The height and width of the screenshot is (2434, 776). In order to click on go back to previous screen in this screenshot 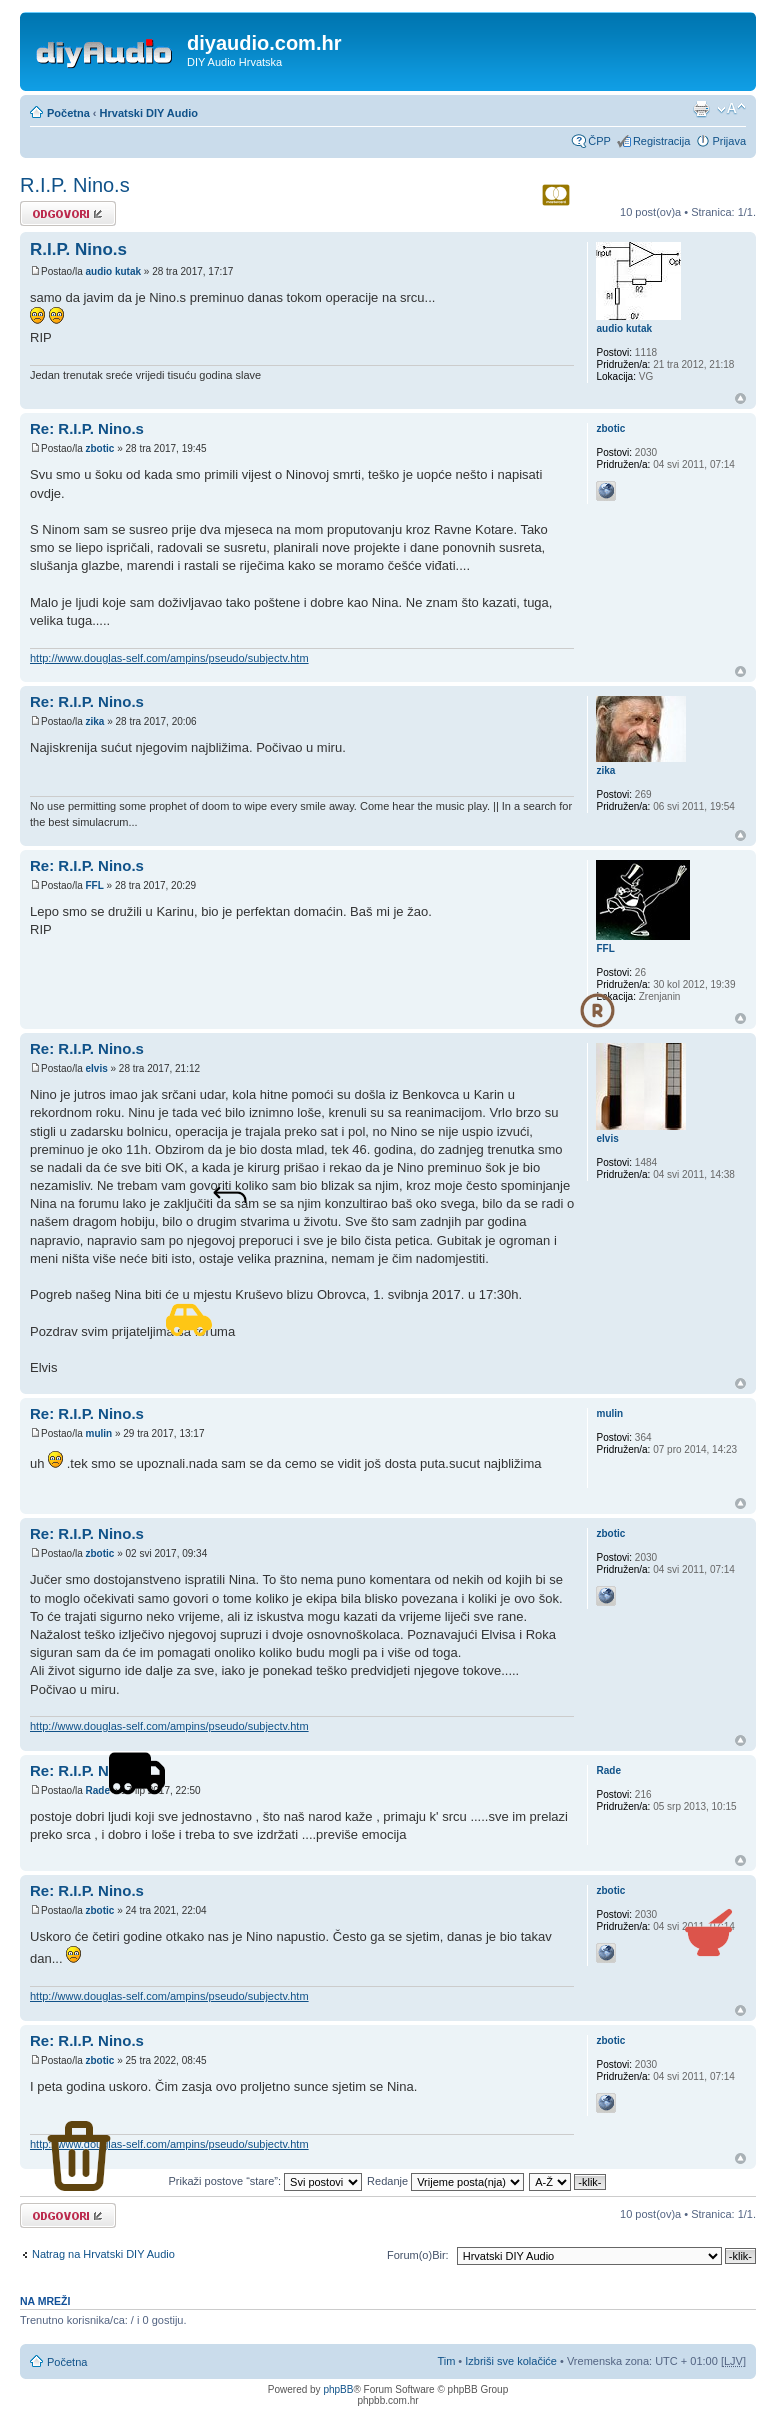, I will do `click(230, 1195)`.